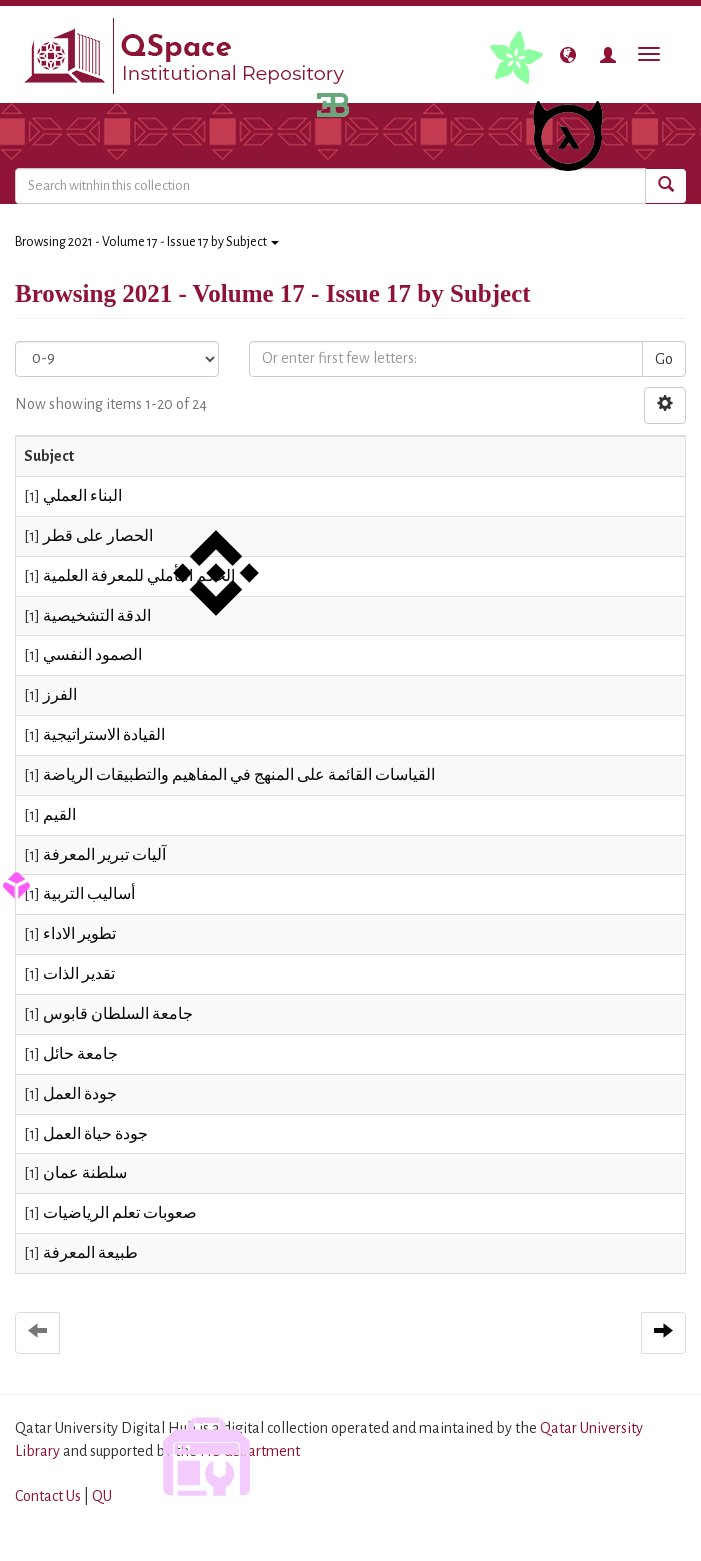 The image size is (701, 1561). I want to click on open the Binance cryptocurrency exchange app, so click(216, 573).